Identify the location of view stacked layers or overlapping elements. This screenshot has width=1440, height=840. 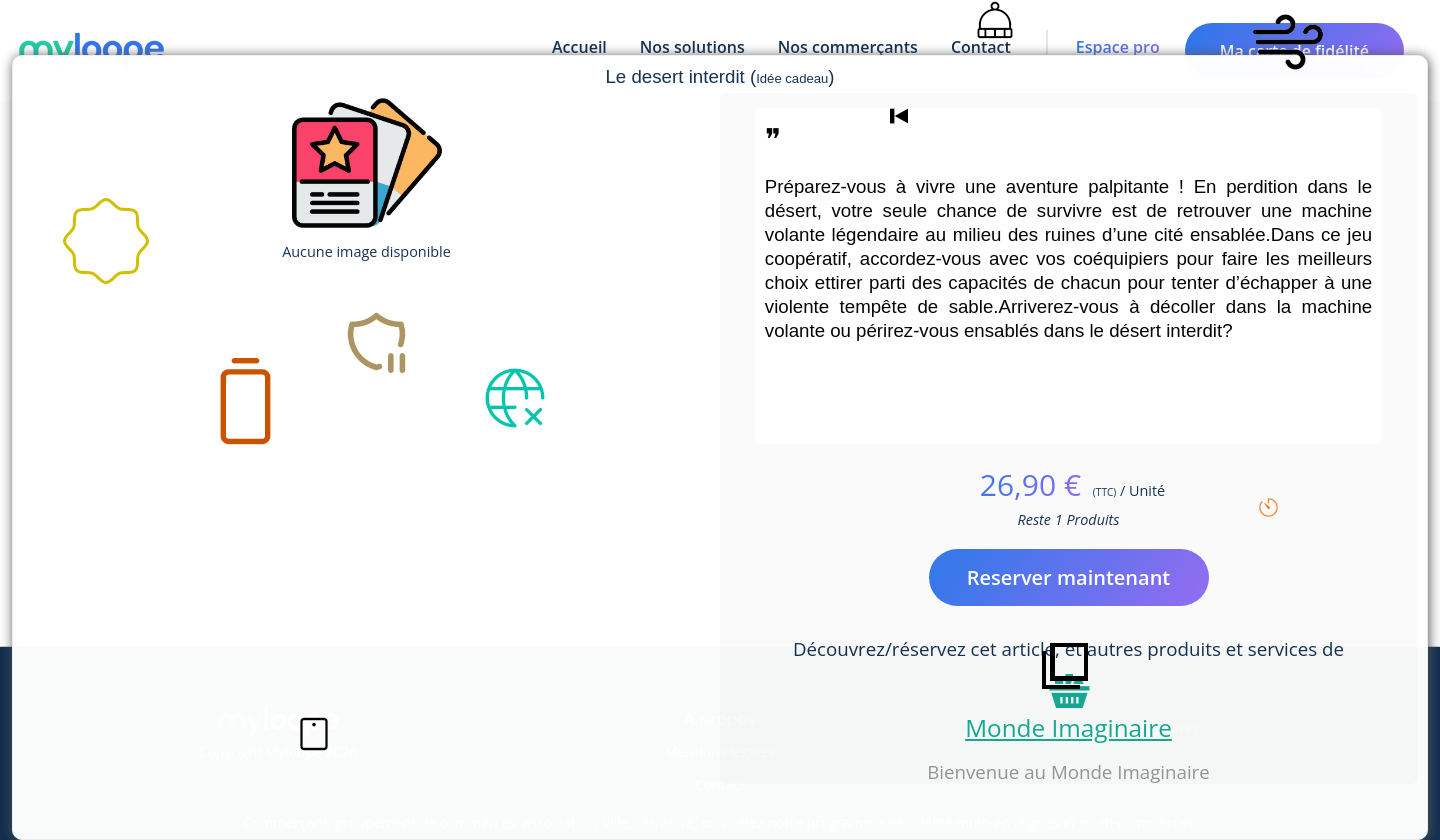
(1065, 666).